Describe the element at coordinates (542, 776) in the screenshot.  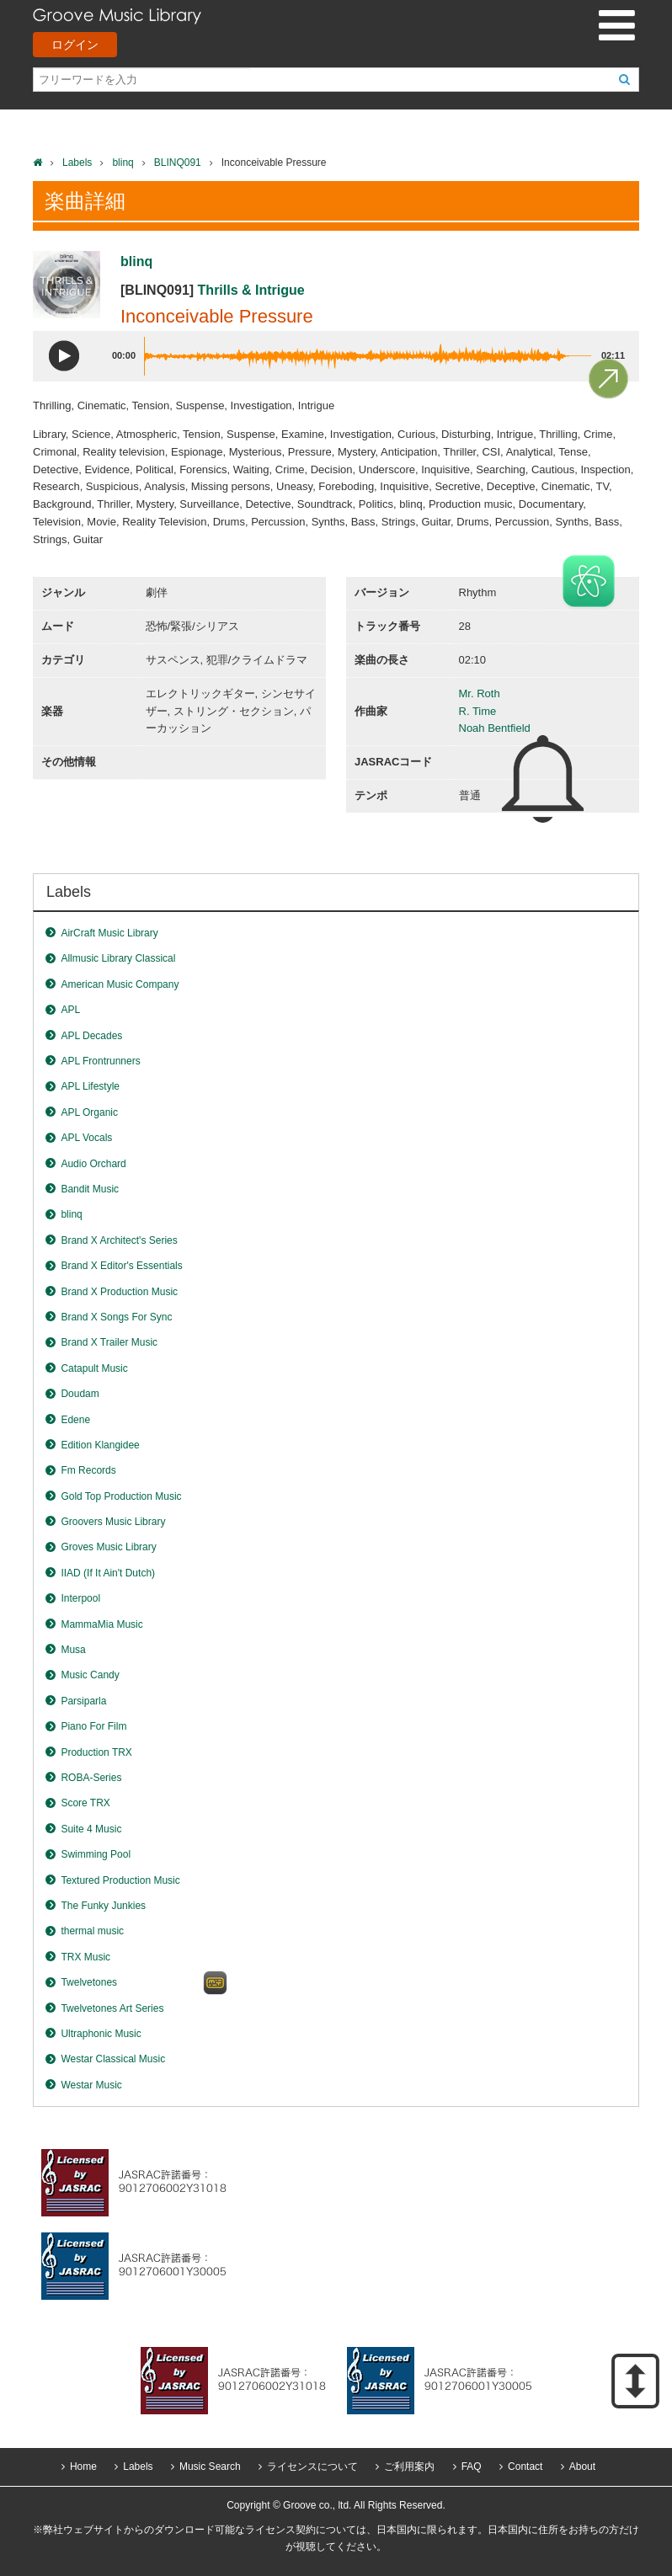
I see `access notification settings` at that location.